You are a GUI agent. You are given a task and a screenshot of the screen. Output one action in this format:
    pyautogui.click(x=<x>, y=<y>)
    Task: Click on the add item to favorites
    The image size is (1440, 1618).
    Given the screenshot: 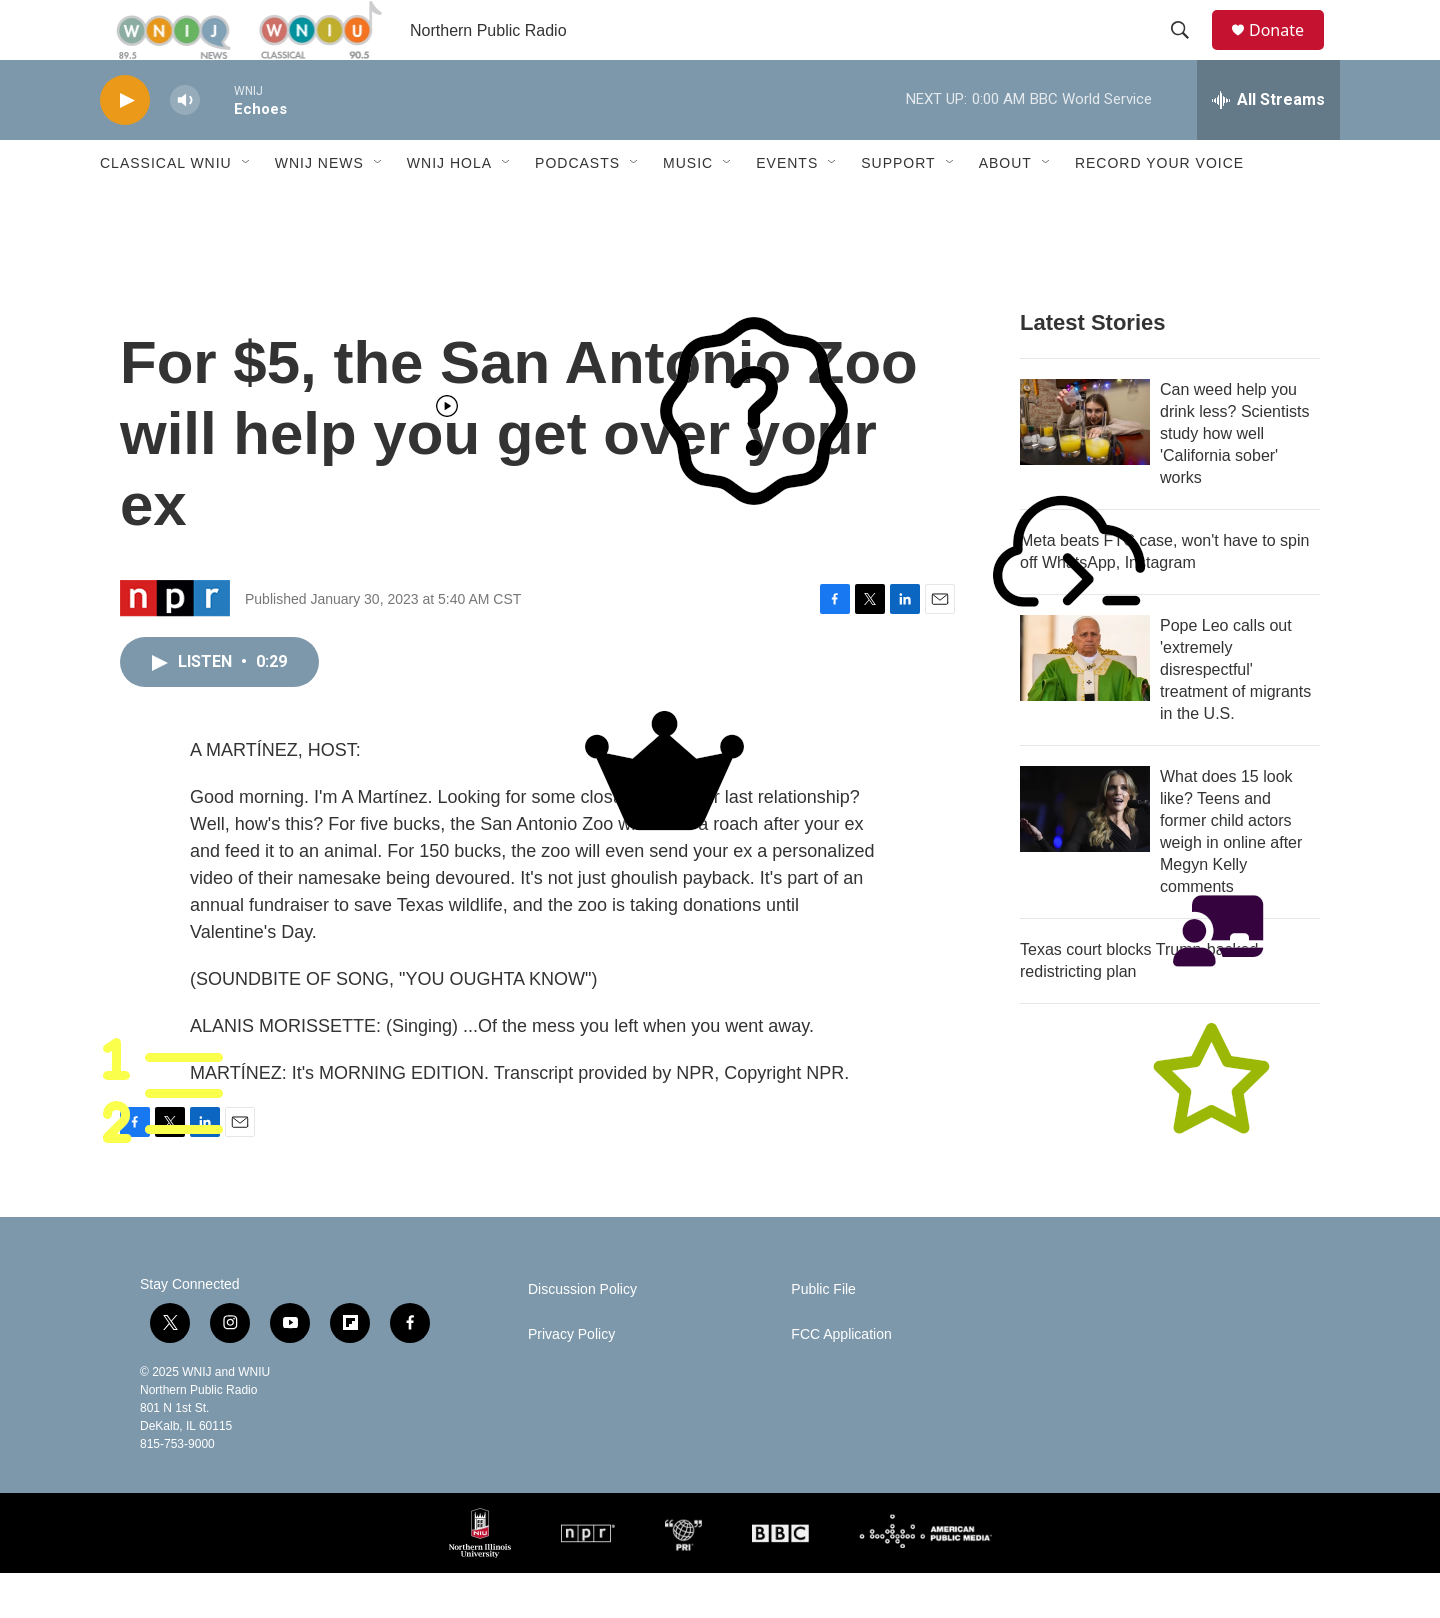 What is the action you would take?
    pyautogui.click(x=1211, y=1083)
    